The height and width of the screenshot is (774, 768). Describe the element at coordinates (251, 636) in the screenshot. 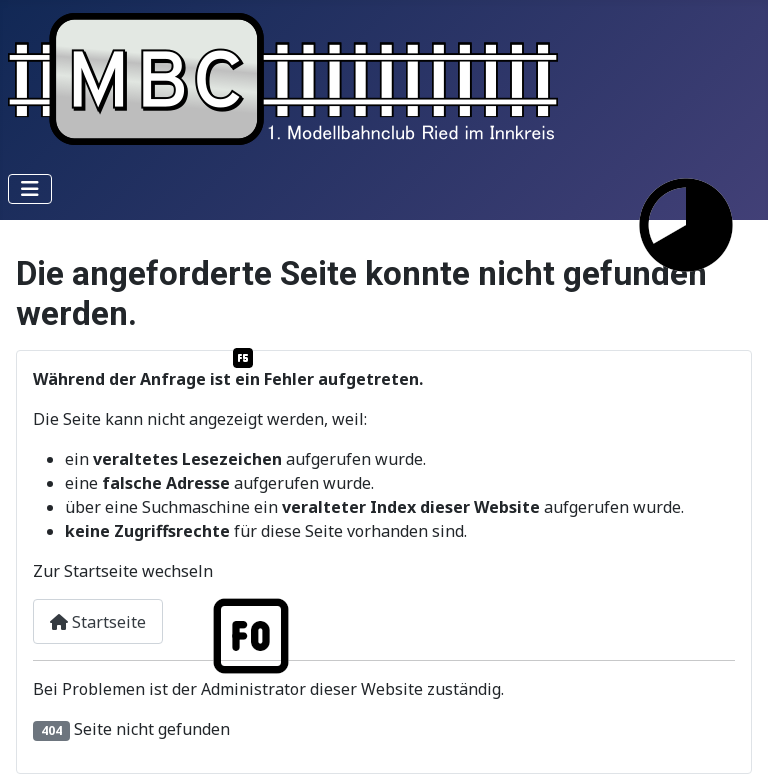

I see `f0 function key or keyboard shortcut` at that location.